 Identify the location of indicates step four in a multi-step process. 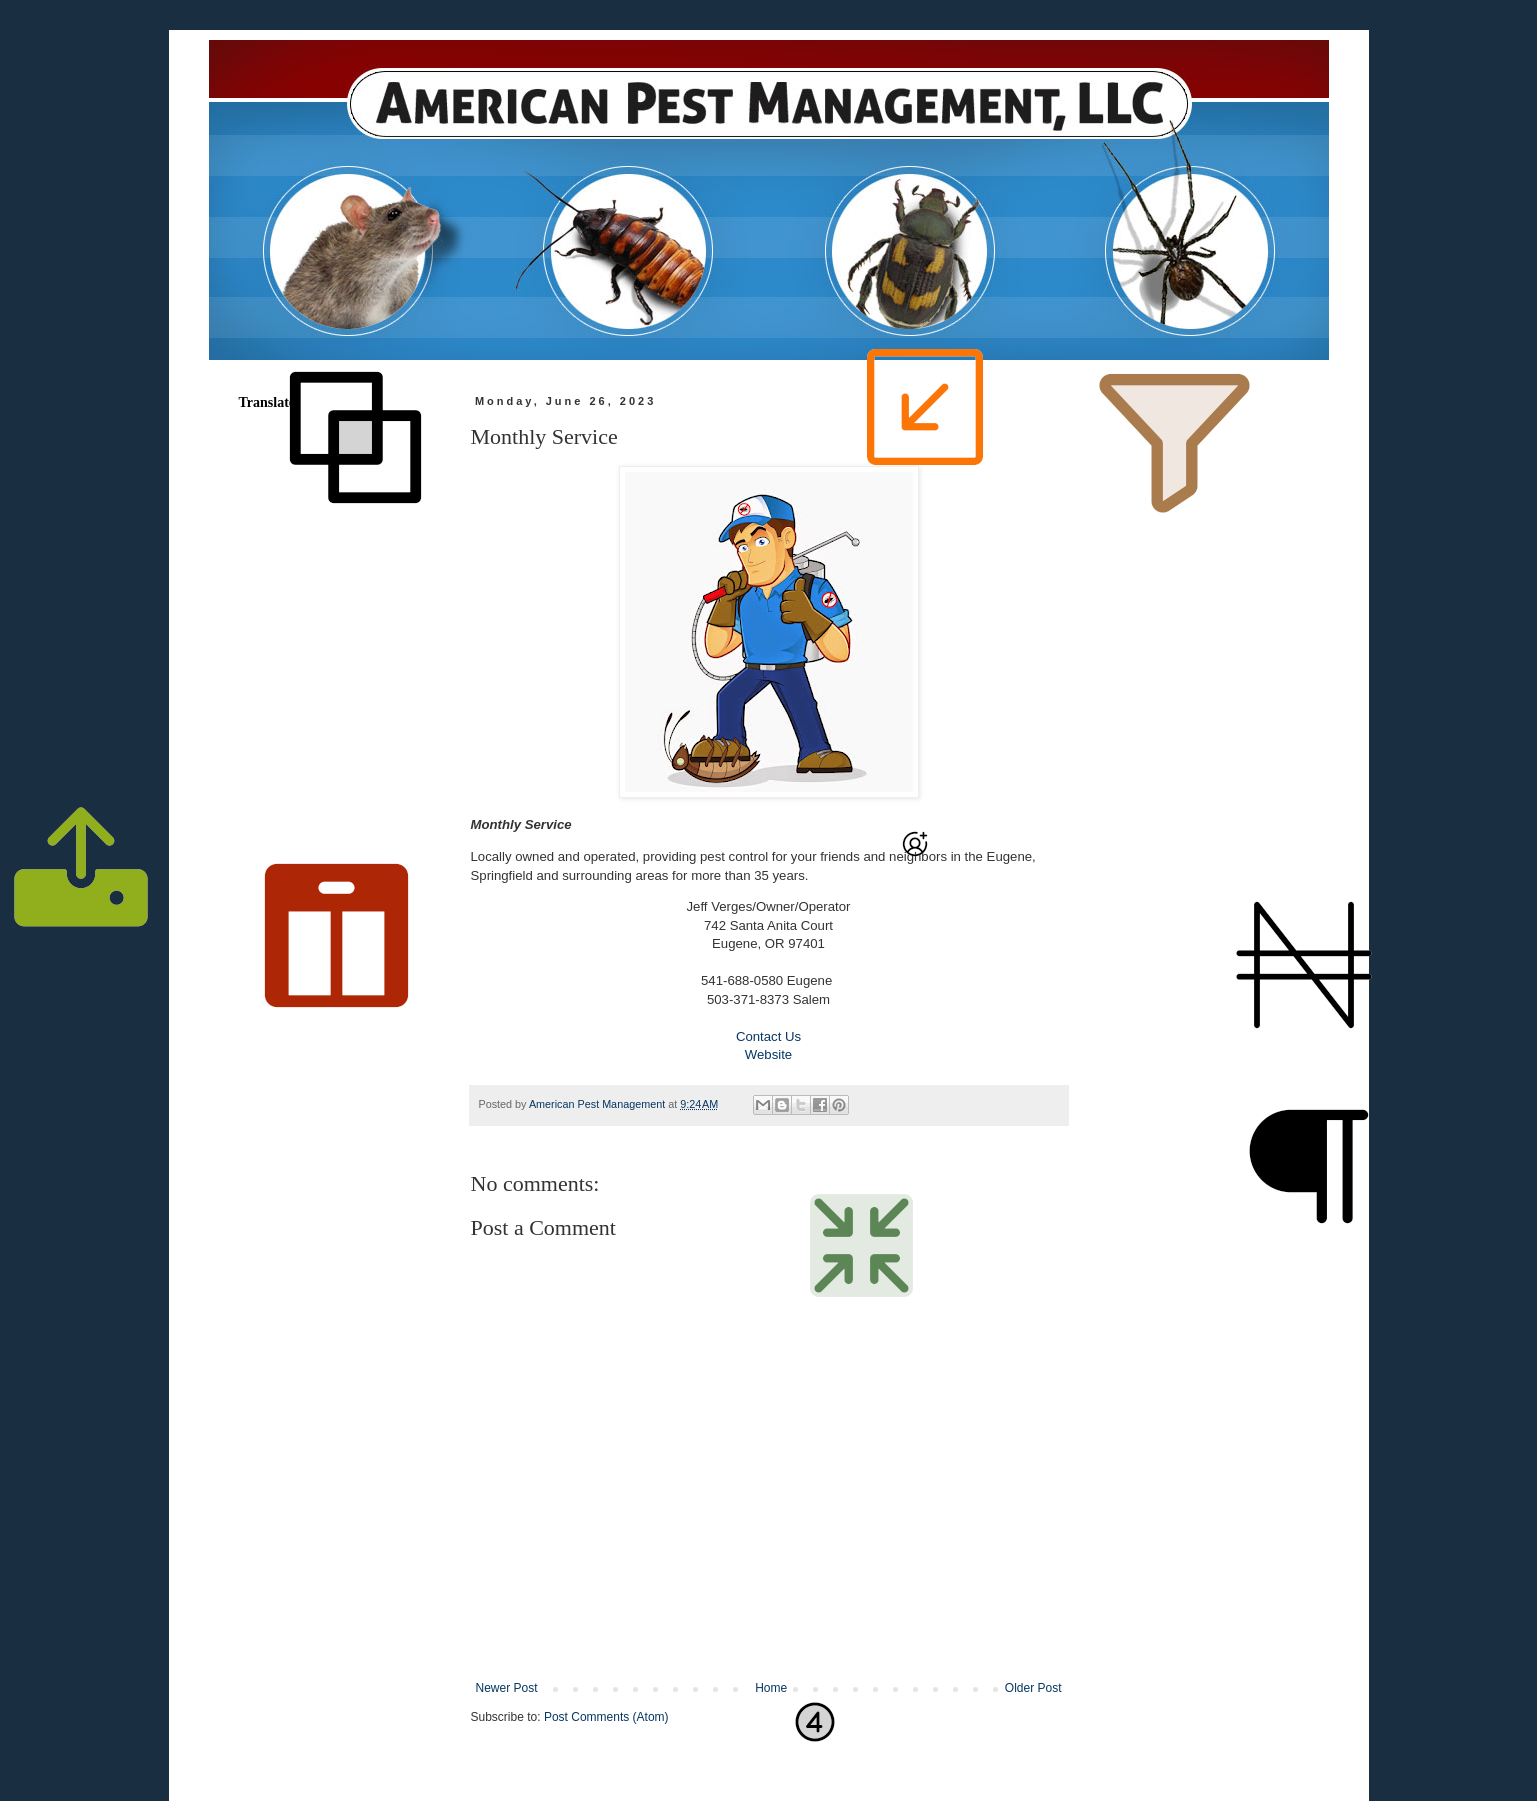
(815, 1722).